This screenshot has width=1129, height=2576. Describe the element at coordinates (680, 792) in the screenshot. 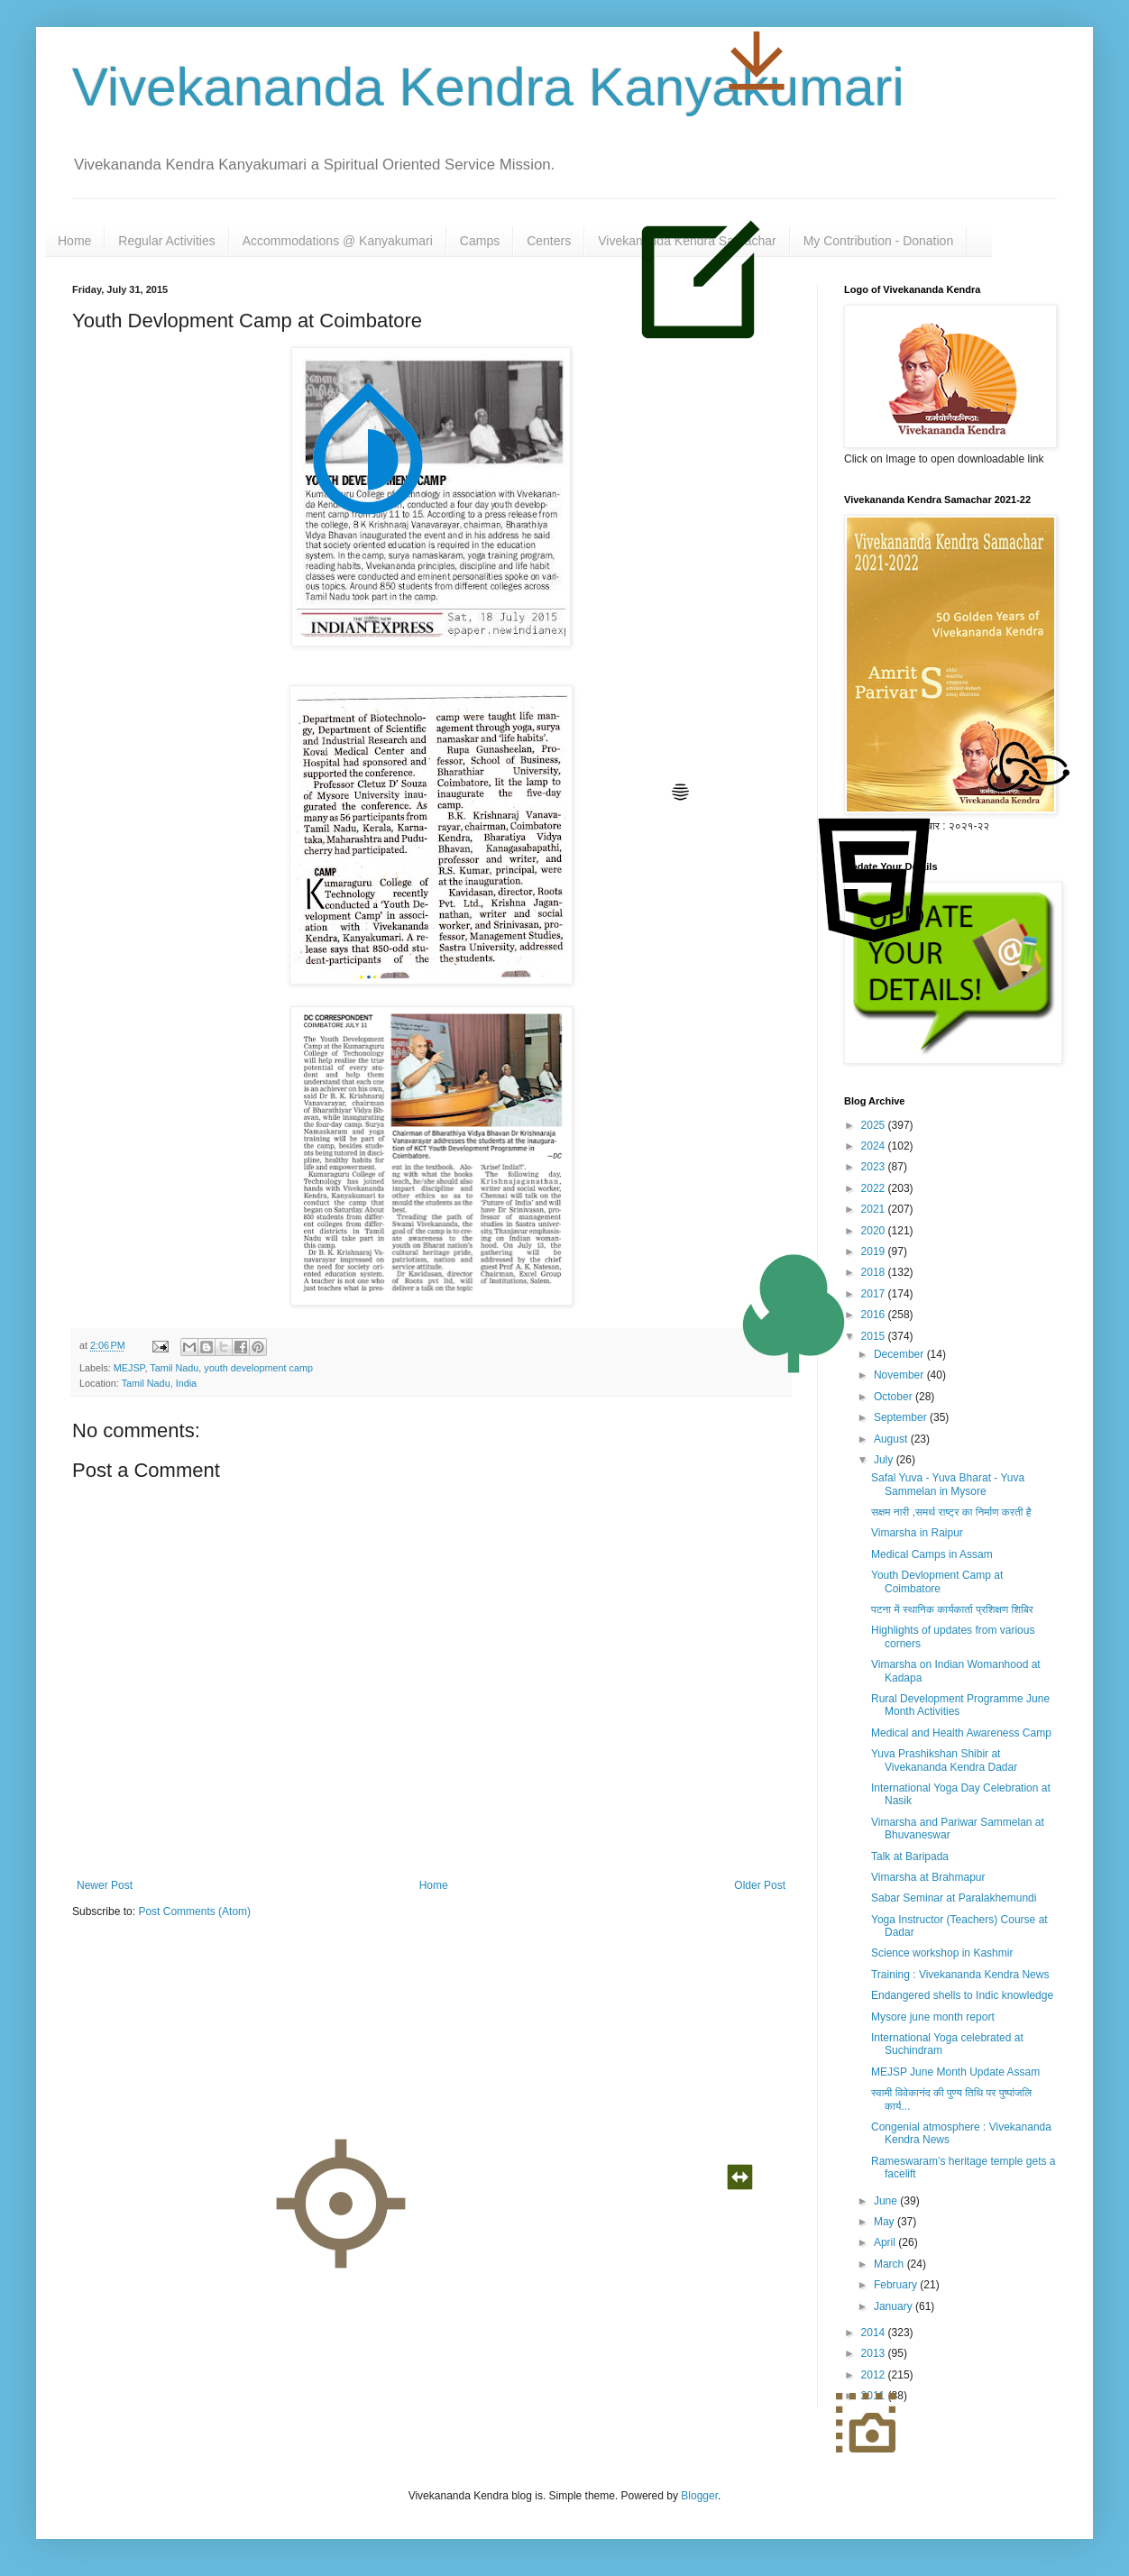

I see `open the Hive app` at that location.